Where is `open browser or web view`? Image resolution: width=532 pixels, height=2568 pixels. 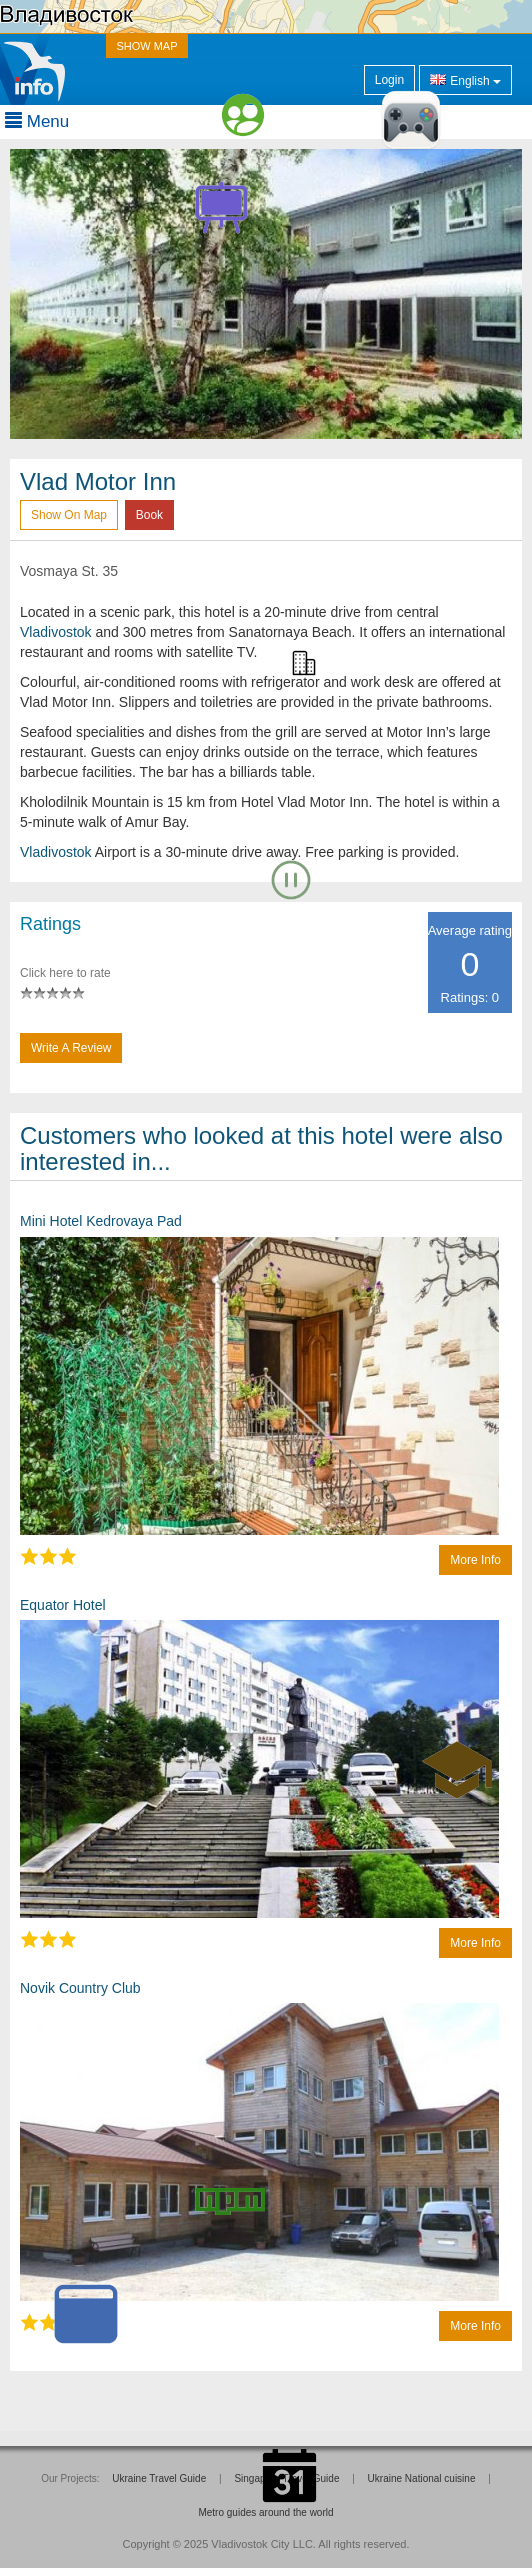
open browser or web view is located at coordinates (86, 2314).